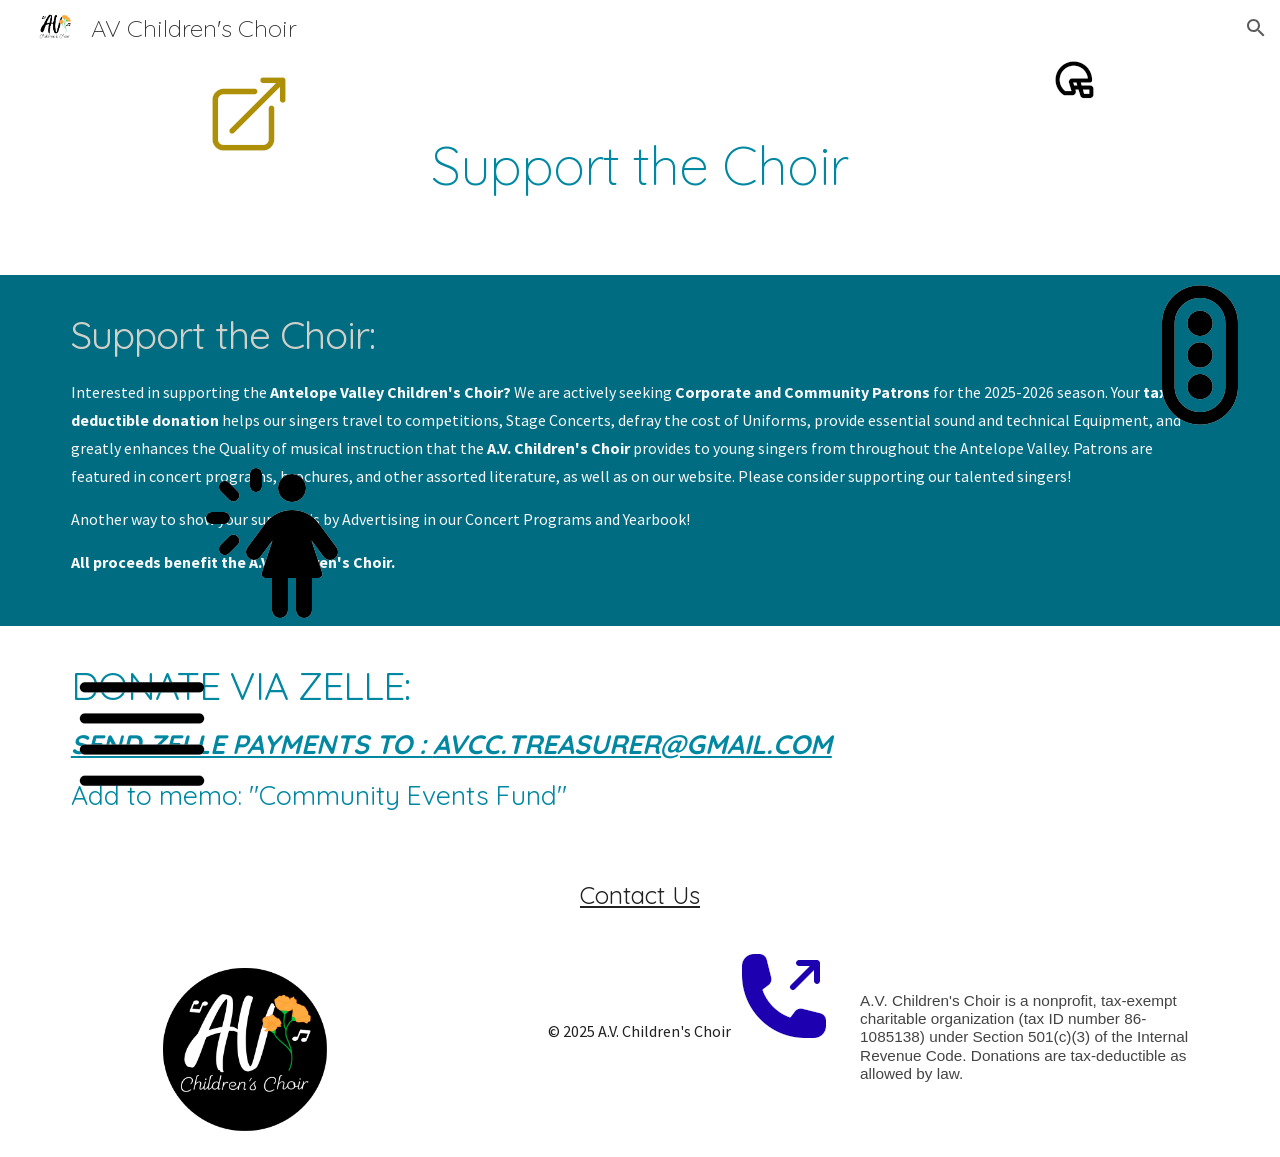  Describe the element at coordinates (249, 114) in the screenshot. I see `open link in a new tab or window` at that location.